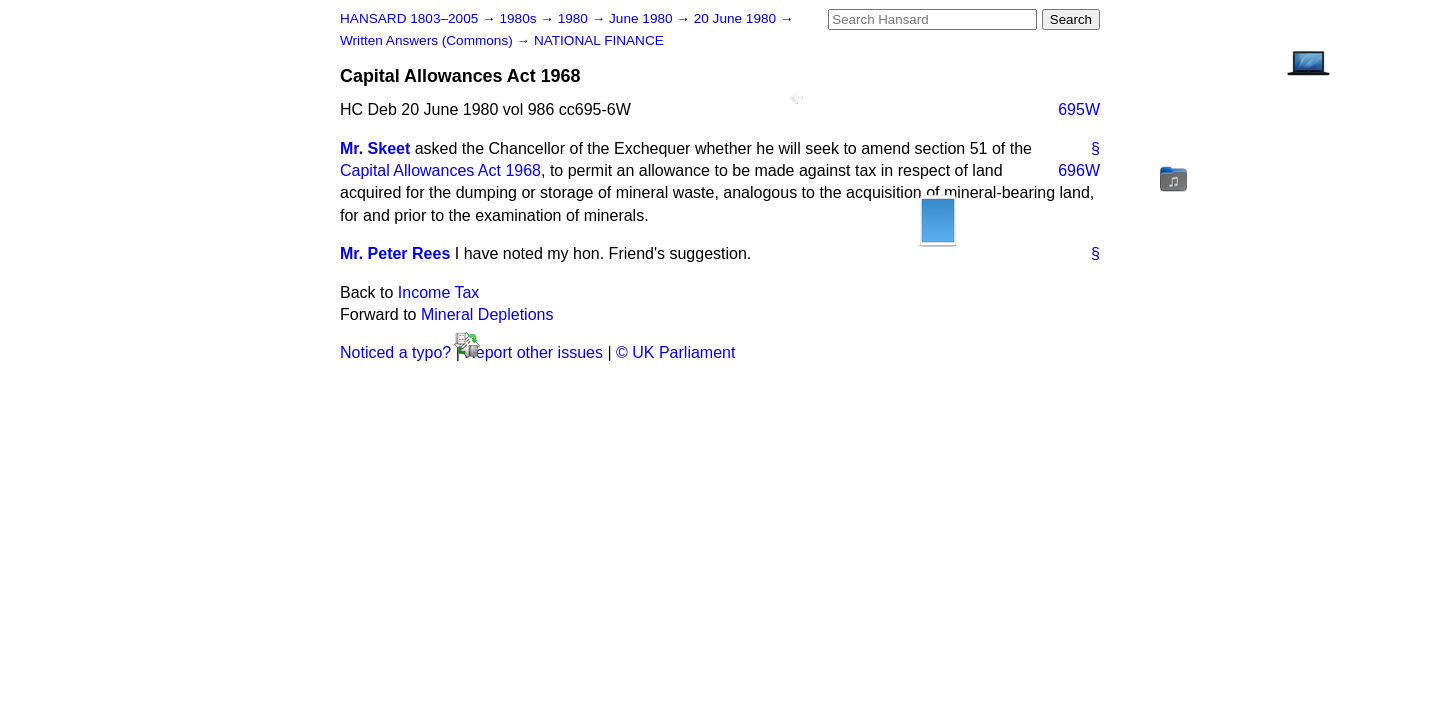 The image size is (1440, 720). I want to click on represents a macbook device in system settings, so click(1308, 61).